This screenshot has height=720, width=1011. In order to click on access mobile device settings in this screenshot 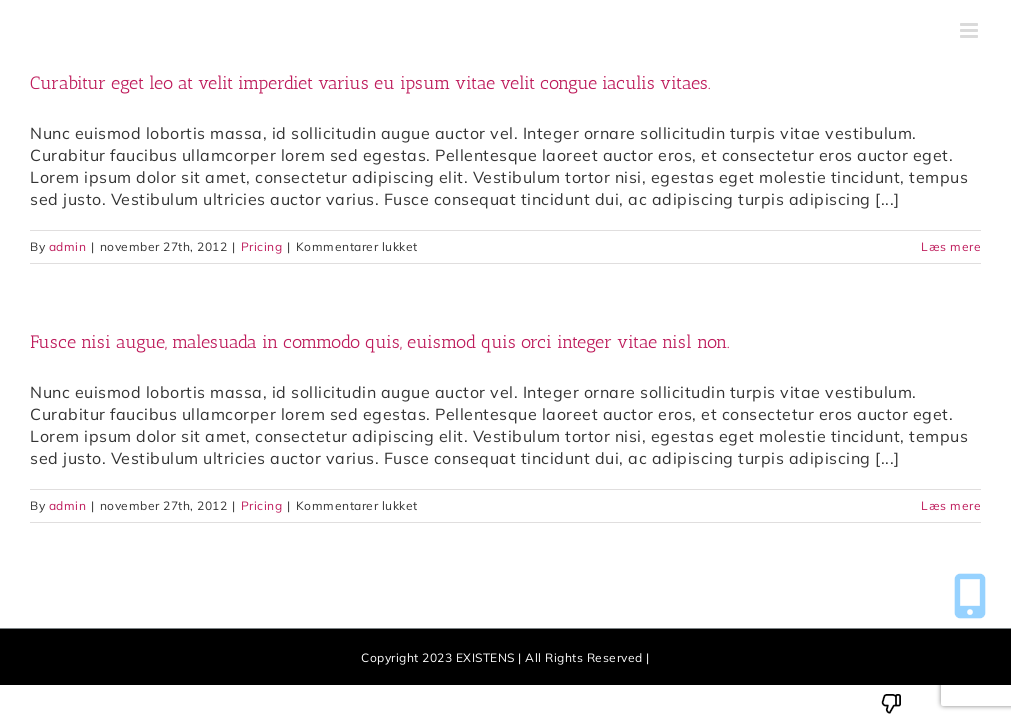, I will do `click(970, 596)`.